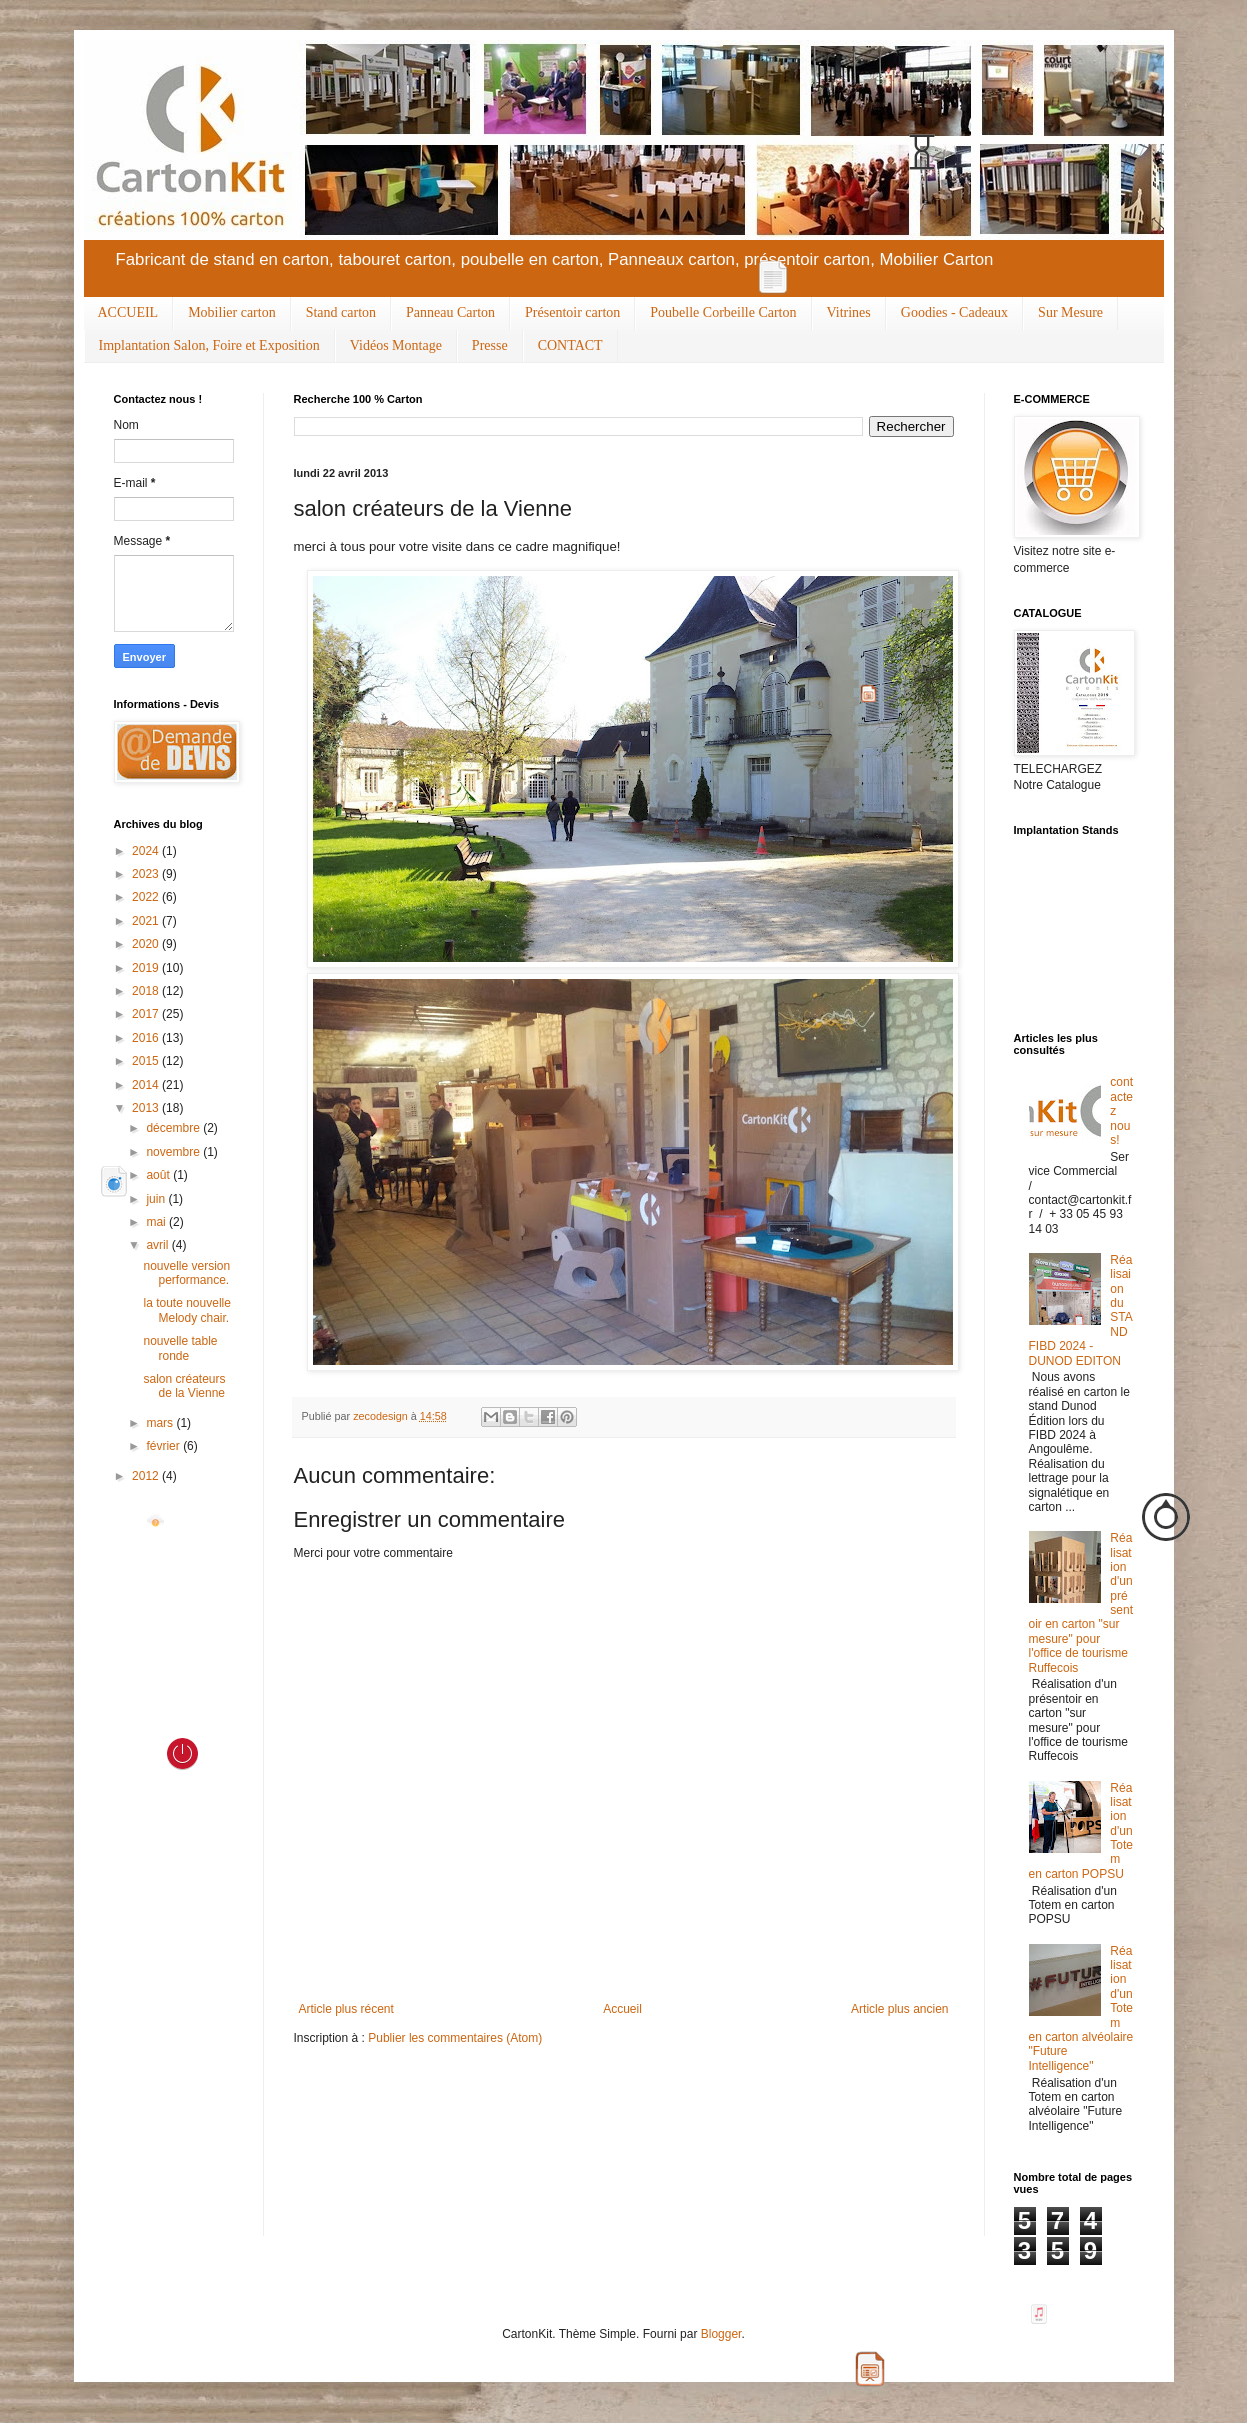 The height and width of the screenshot is (2423, 1247). What do you see at coordinates (183, 1754) in the screenshot?
I see `shut down the system` at bounding box center [183, 1754].